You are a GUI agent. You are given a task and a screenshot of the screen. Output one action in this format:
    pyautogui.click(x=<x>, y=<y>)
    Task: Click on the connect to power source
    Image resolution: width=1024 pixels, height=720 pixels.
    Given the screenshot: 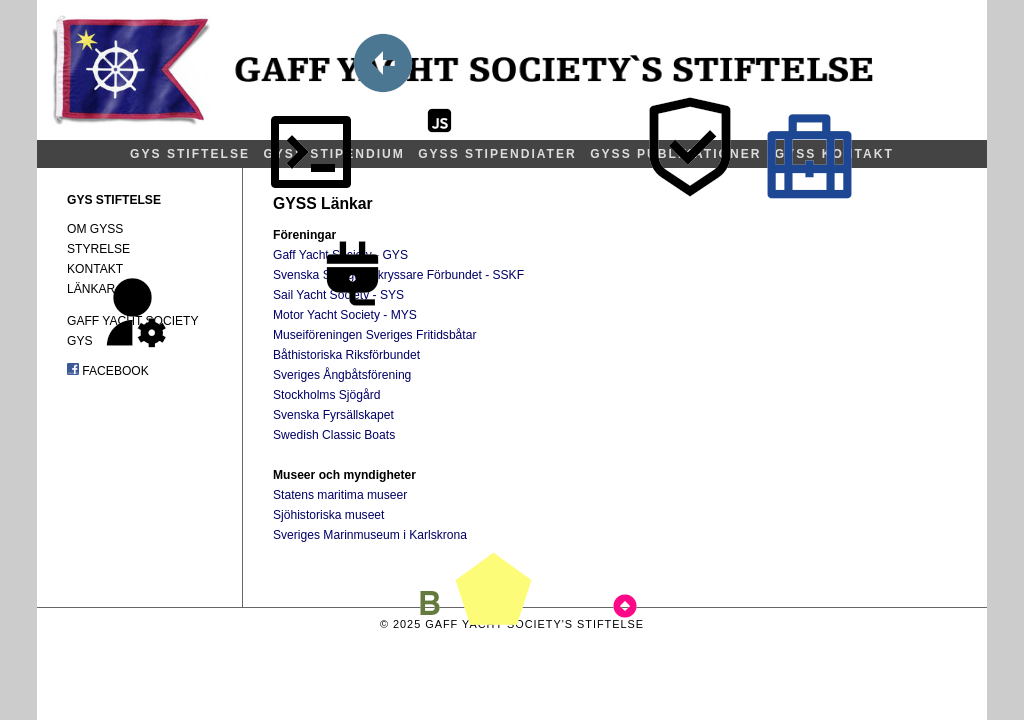 What is the action you would take?
    pyautogui.click(x=352, y=273)
    